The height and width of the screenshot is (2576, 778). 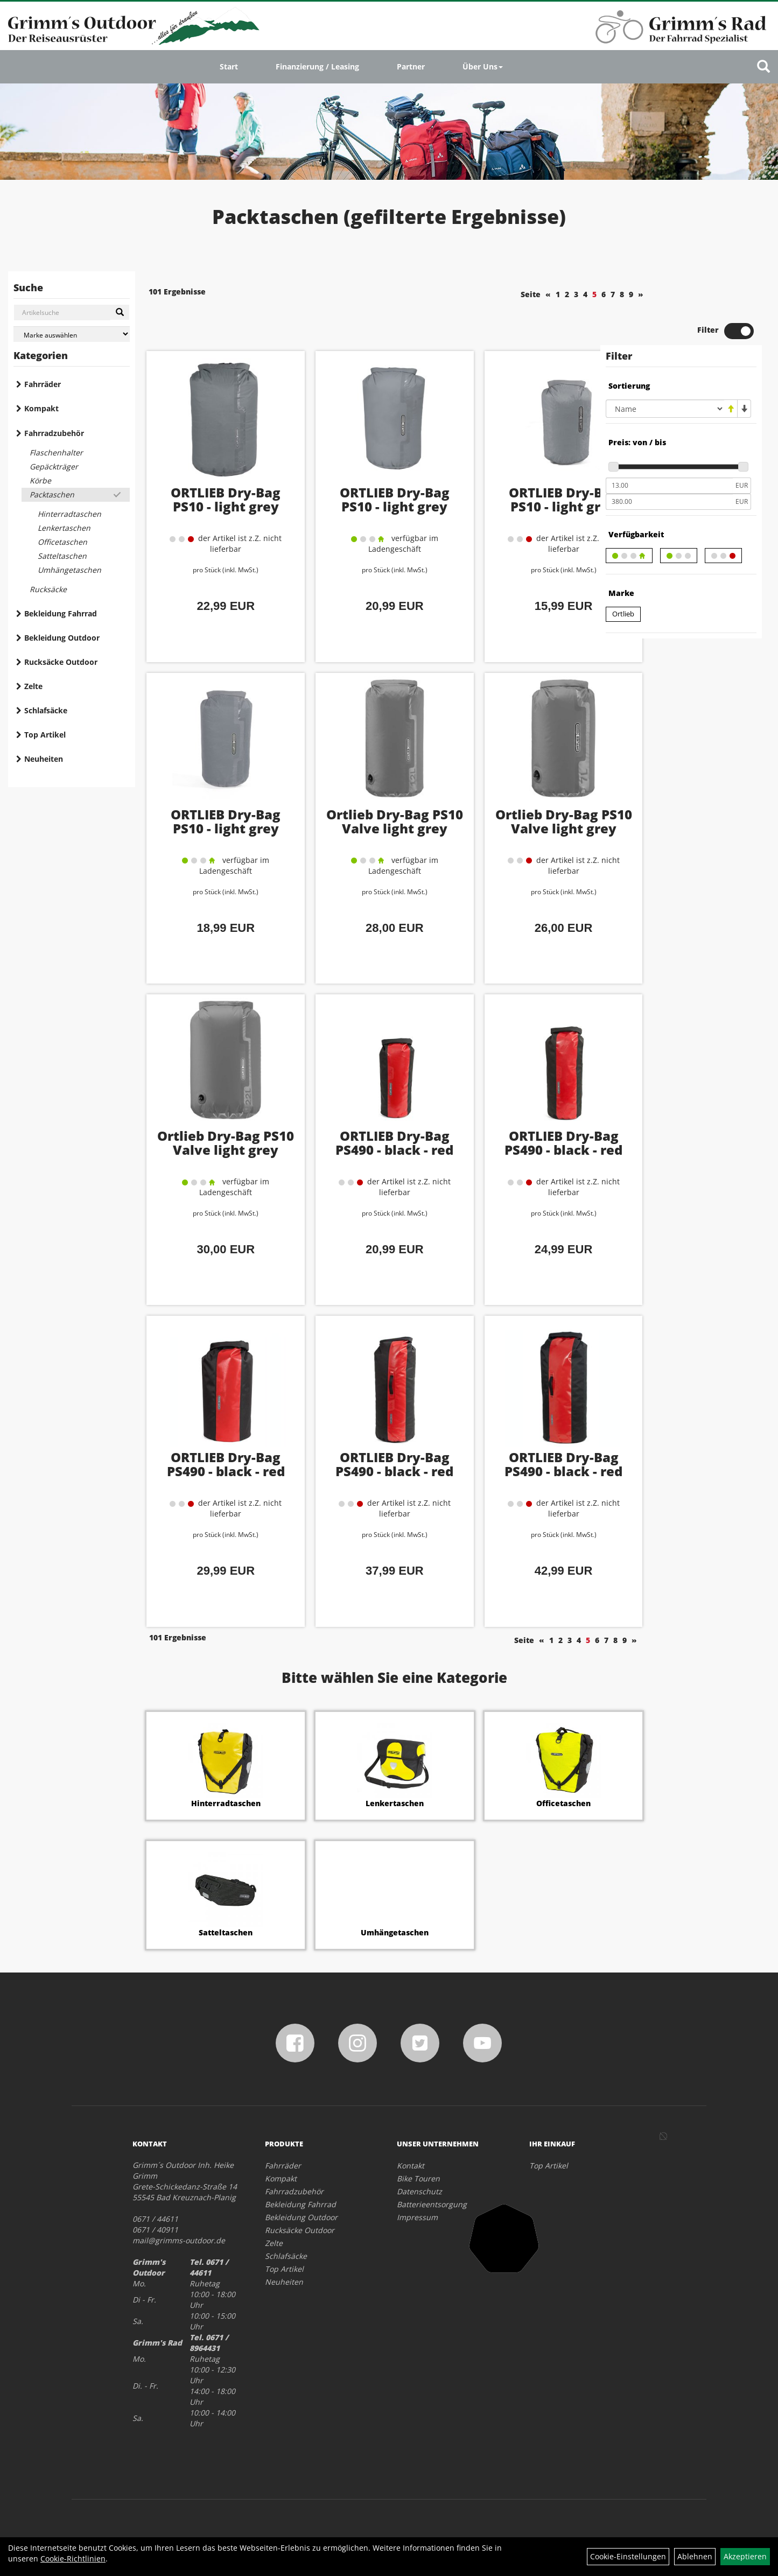 What do you see at coordinates (663, 2136) in the screenshot?
I see `mute or disable chat notifications` at bounding box center [663, 2136].